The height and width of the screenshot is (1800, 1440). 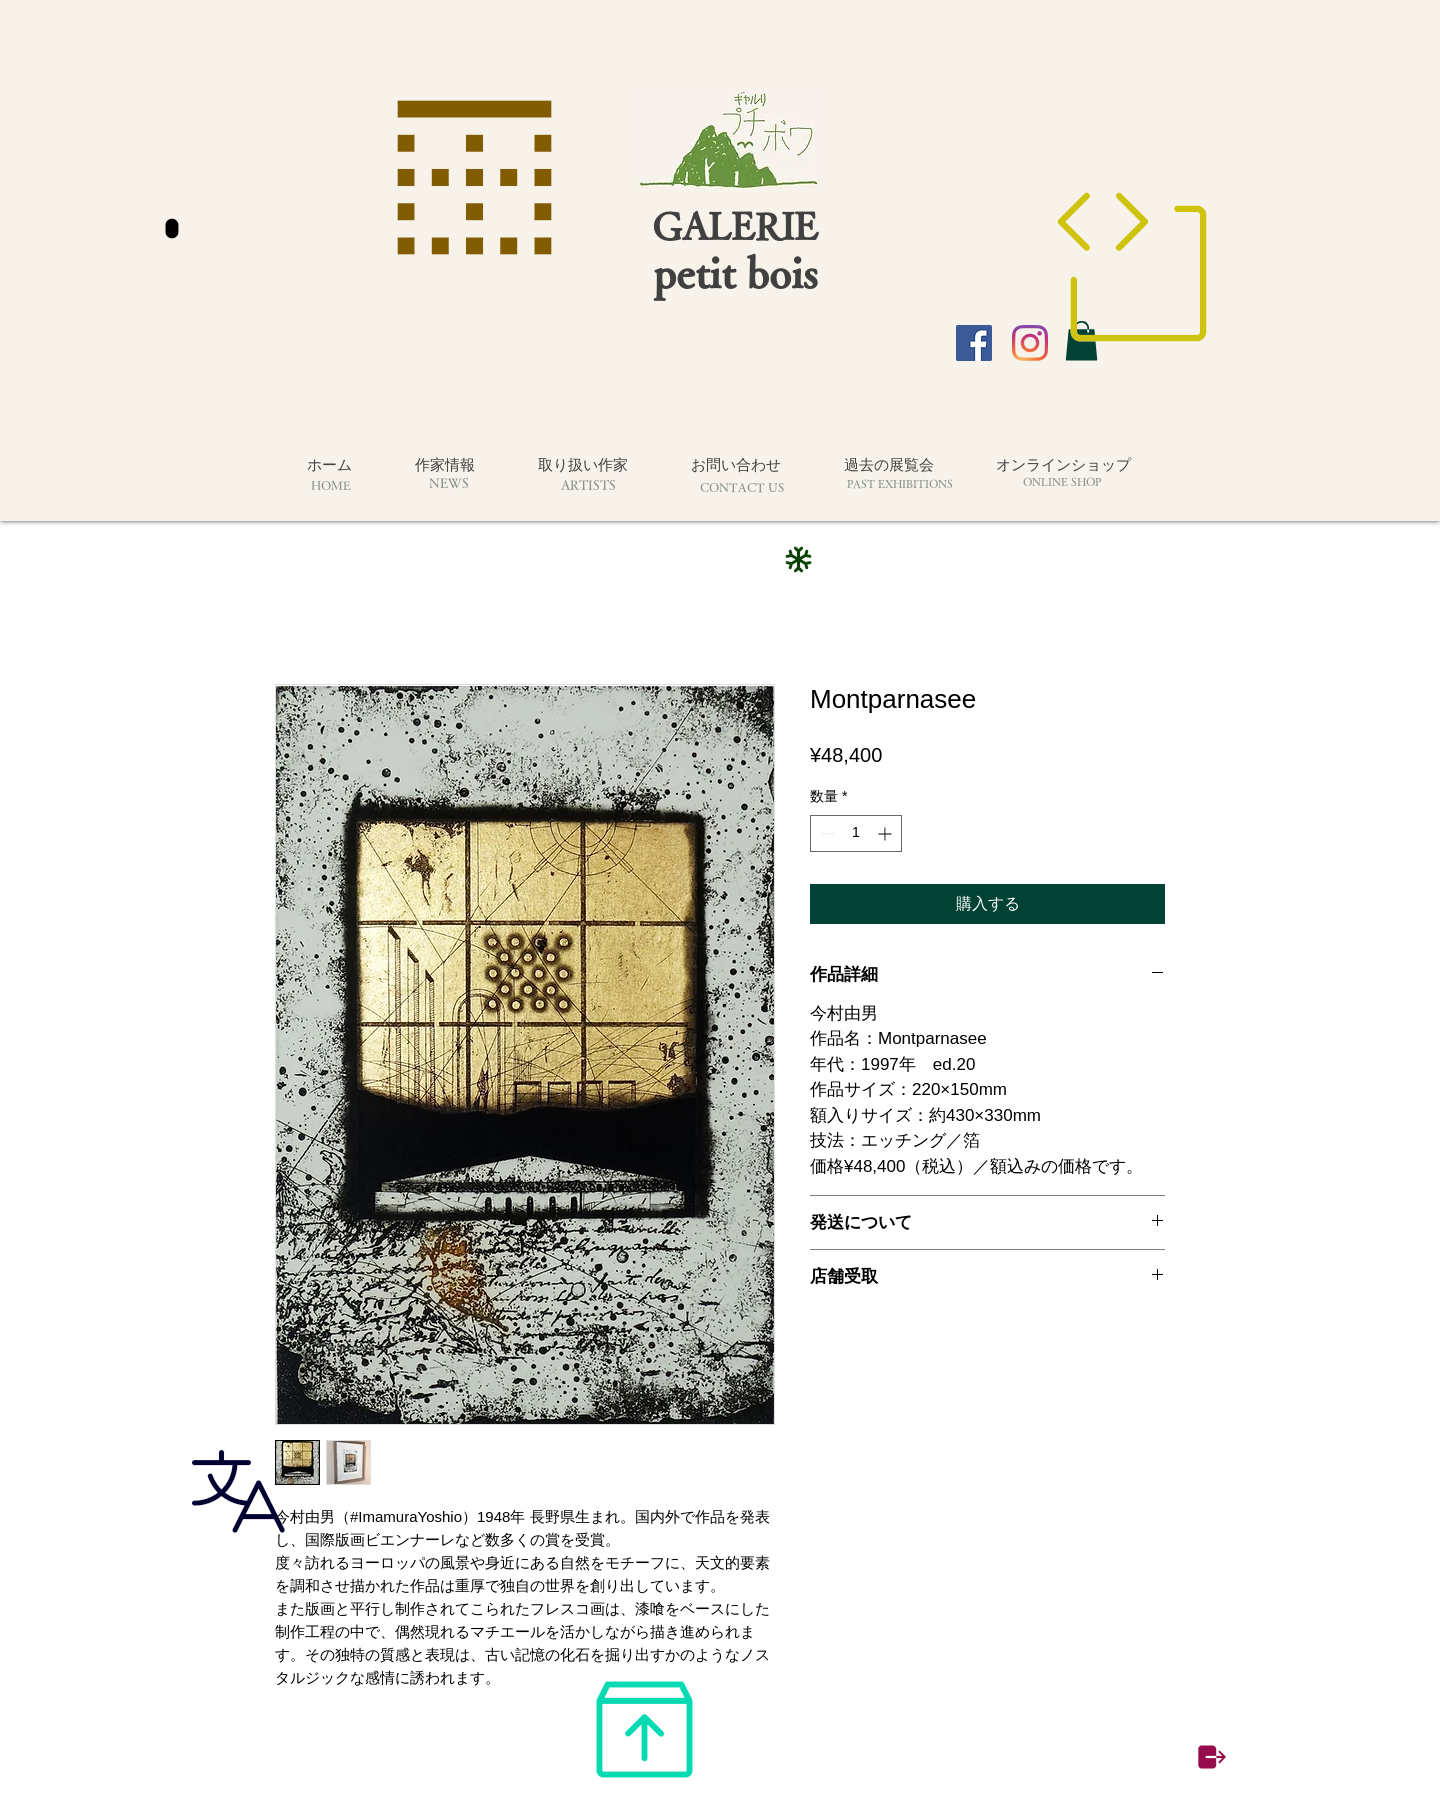 What do you see at coordinates (474, 177) in the screenshot?
I see `apply border to top edge of selection` at bounding box center [474, 177].